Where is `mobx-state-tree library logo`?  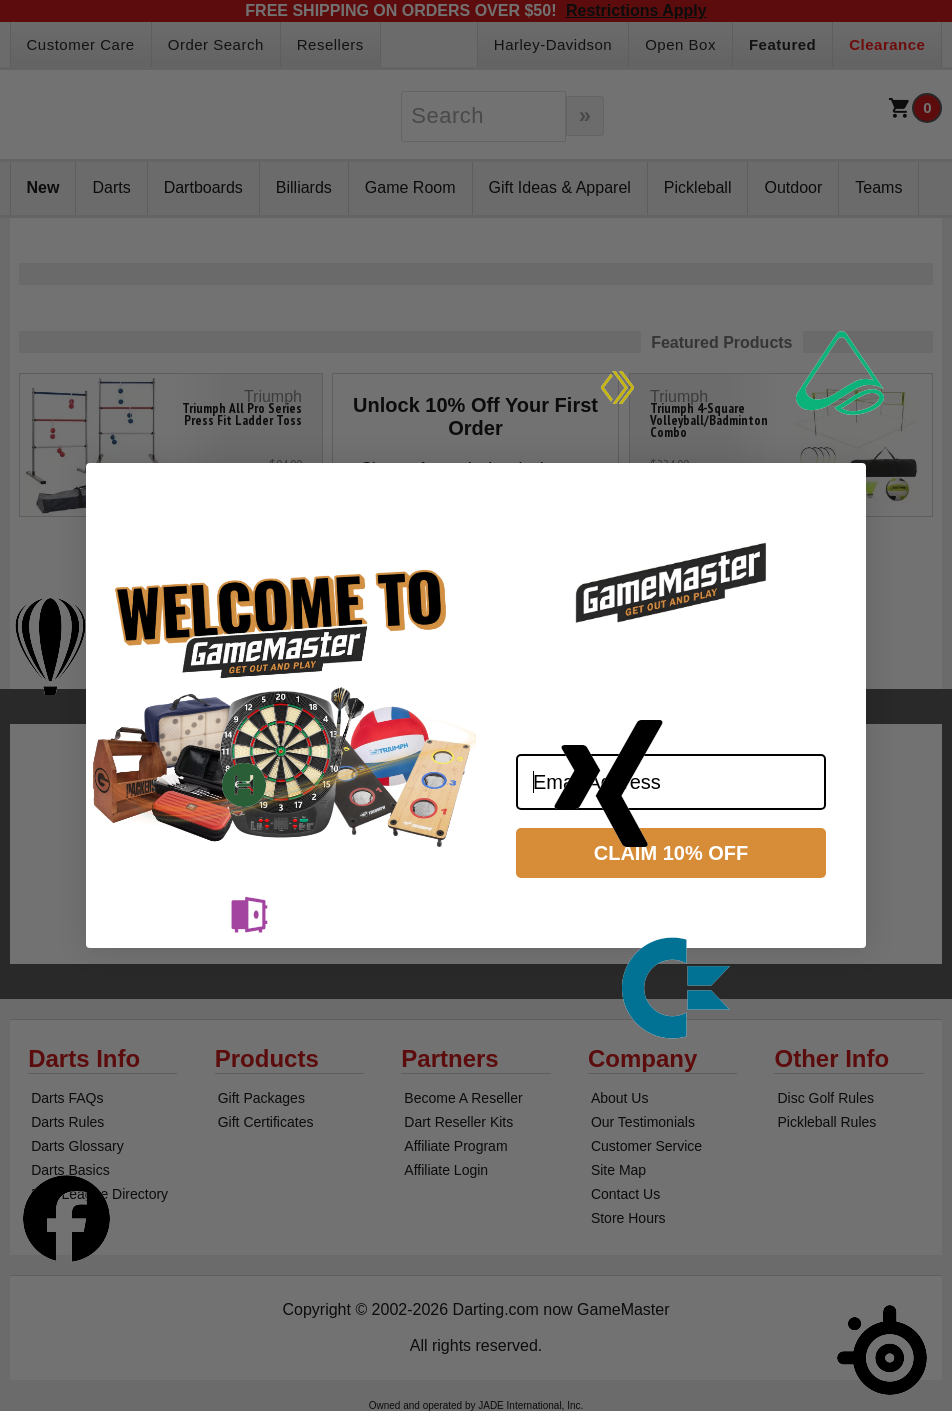 mobx-state-tree library logo is located at coordinates (840, 373).